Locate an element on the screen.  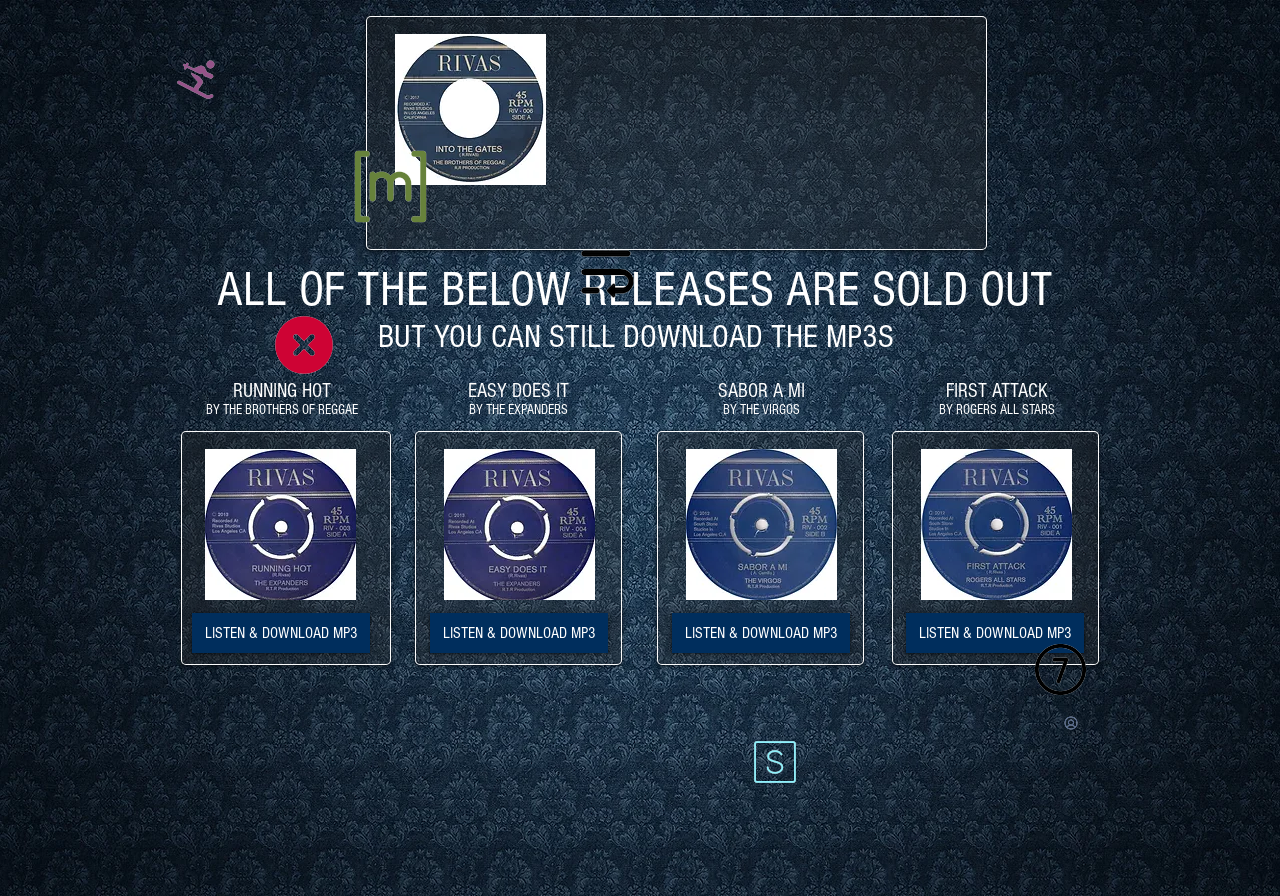
close or dismiss a dialog is located at coordinates (304, 345).